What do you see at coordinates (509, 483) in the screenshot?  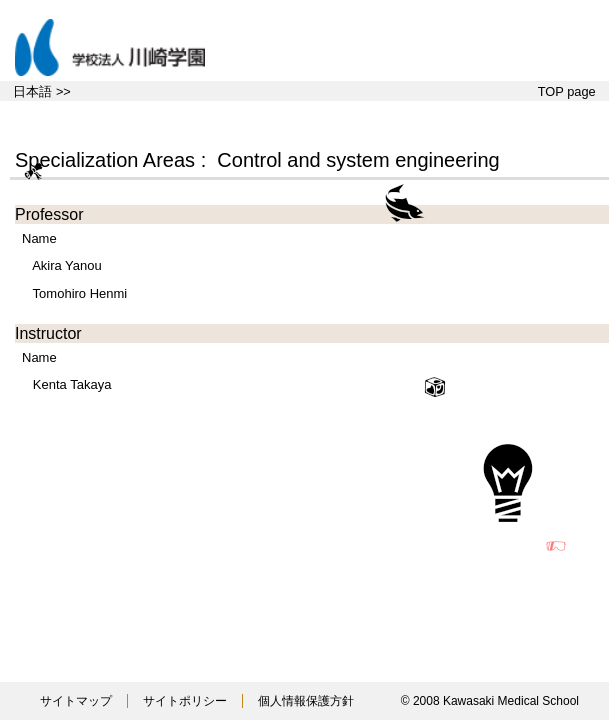 I see `access tips or hints` at bounding box center [509, 483].